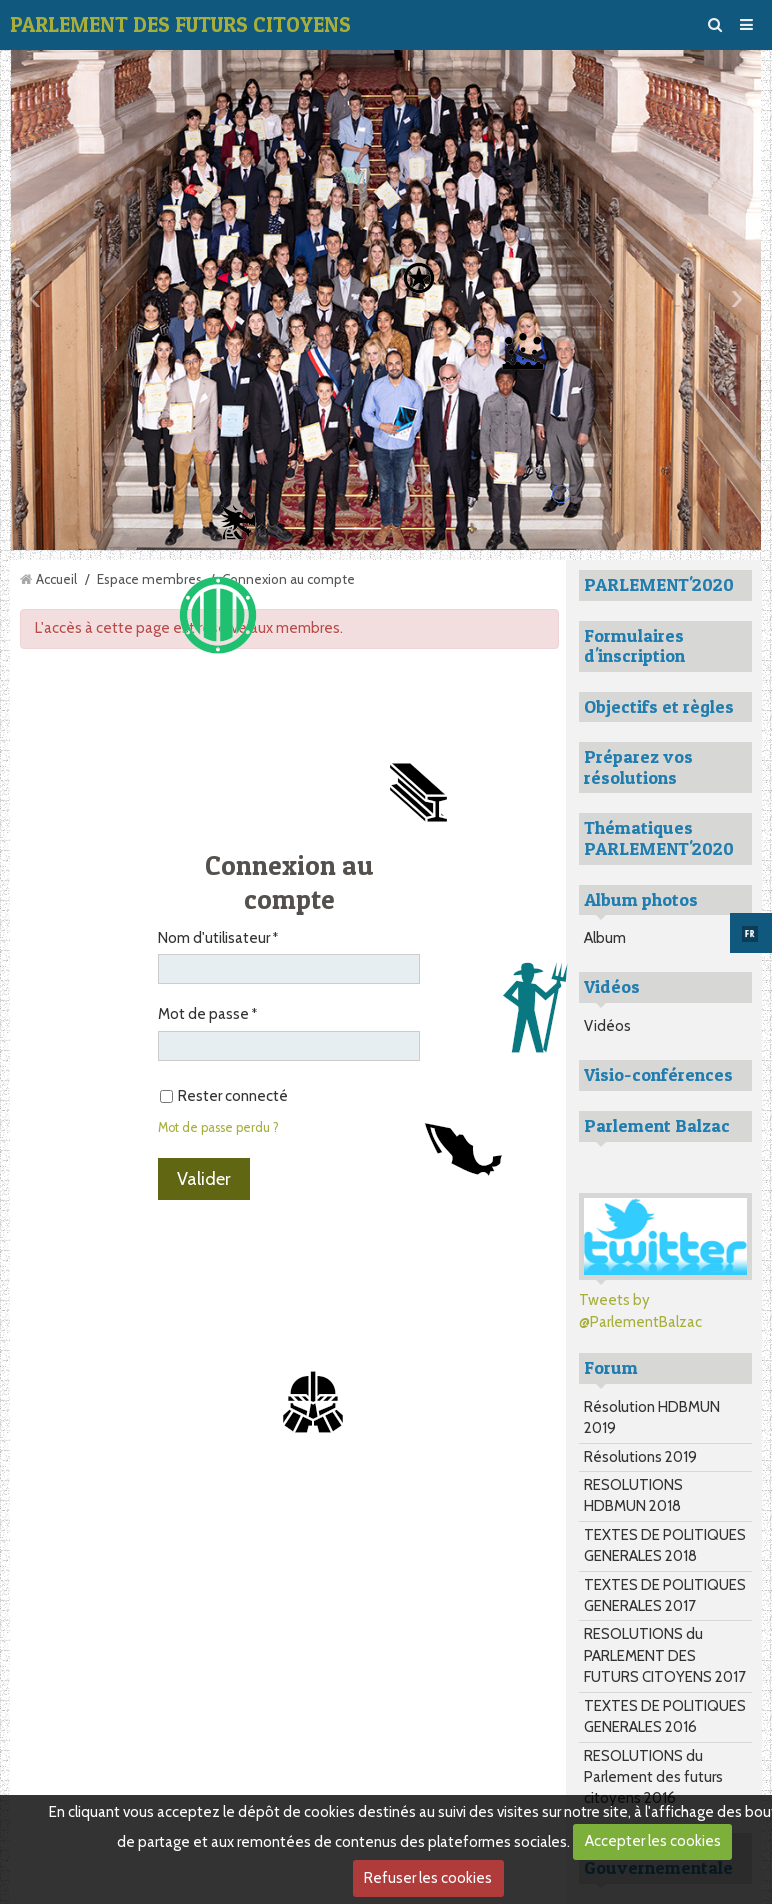  What do you see at coordinates (523, 351) in the screenshot?
I see `indicates lava or molten terrain hazard` at bounding box center [523, 351].